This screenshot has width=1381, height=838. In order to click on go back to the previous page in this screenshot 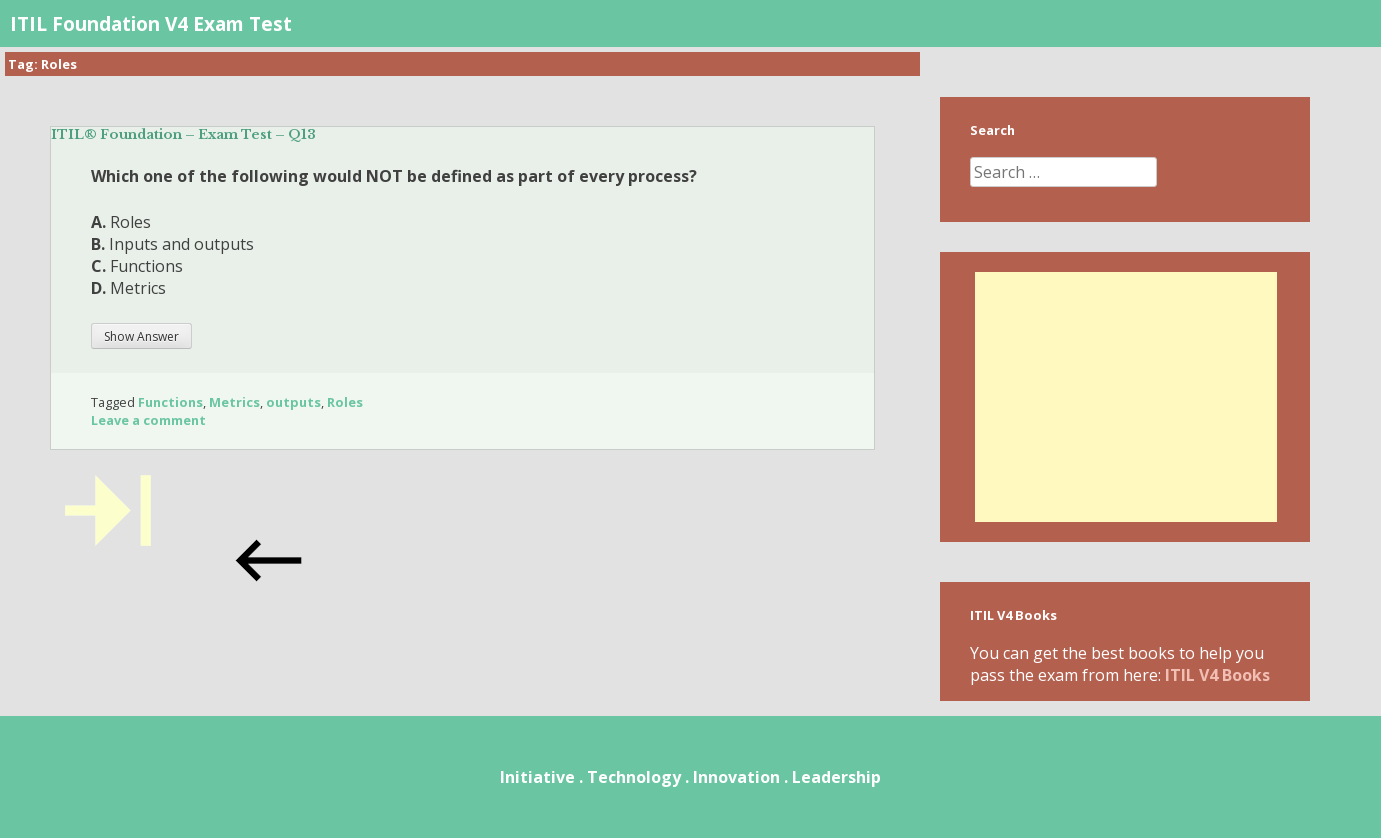, I will do `click(268, 560)`.